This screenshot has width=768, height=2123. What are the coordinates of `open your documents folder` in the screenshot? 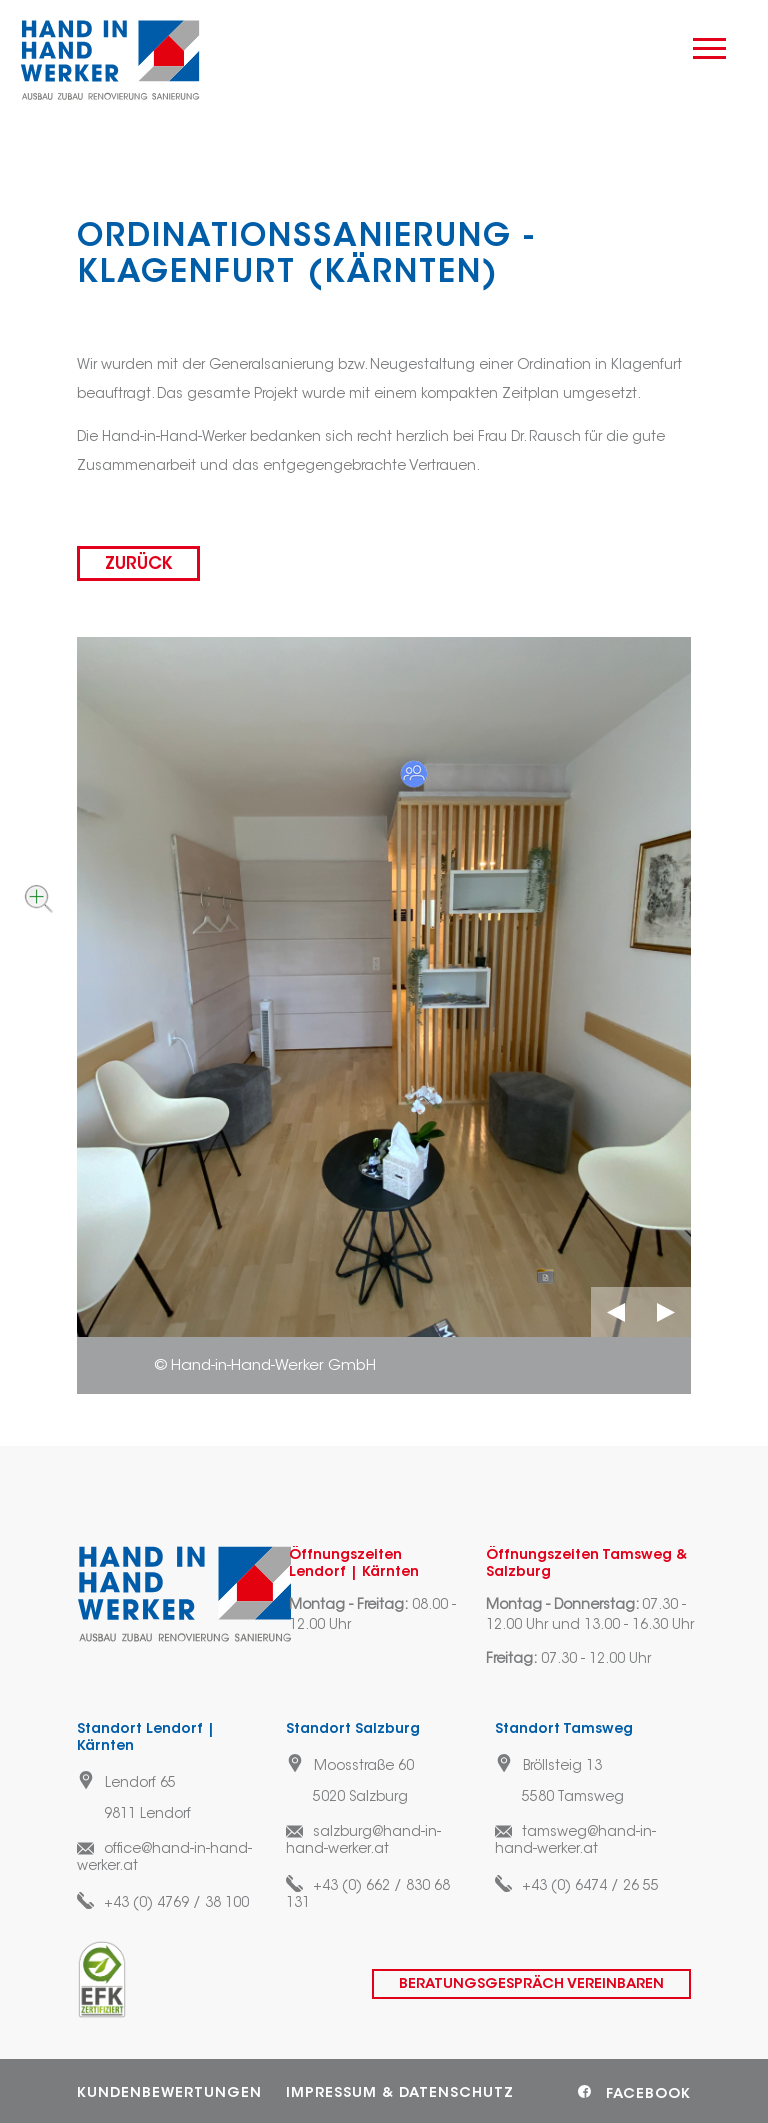 It's located at (545, 1275).